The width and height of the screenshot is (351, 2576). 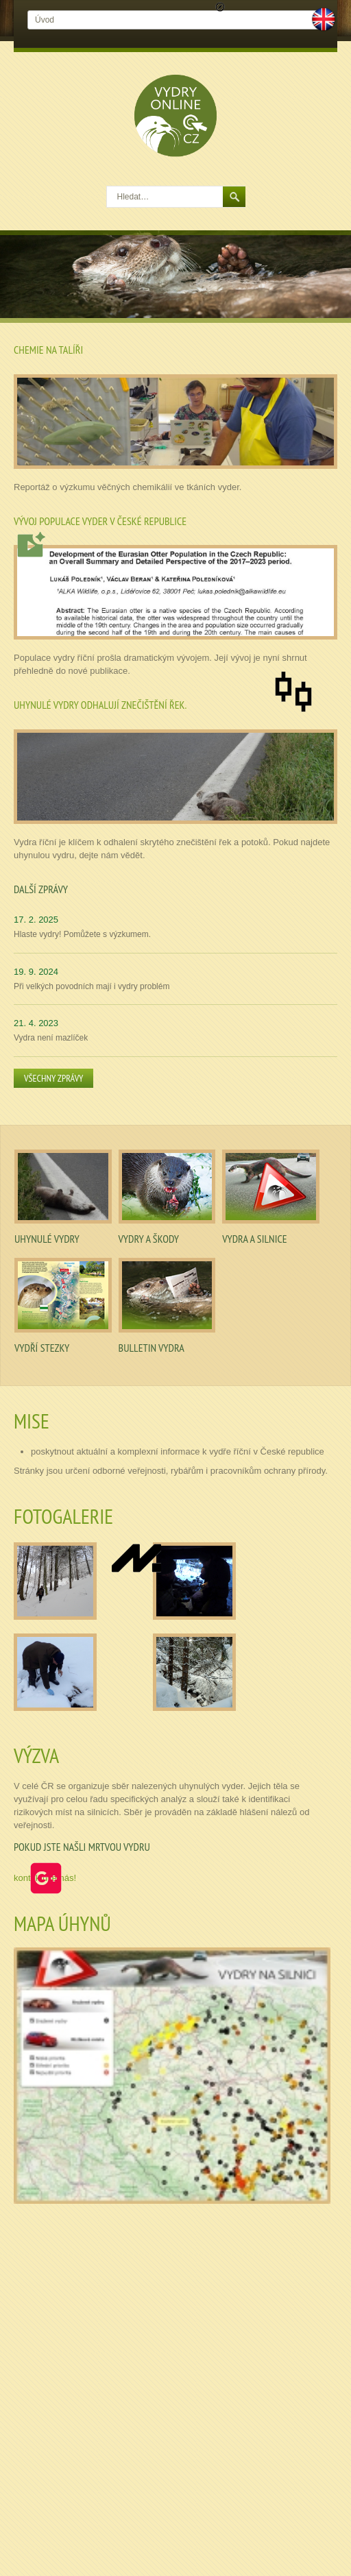 What do you see at coordinates (293, 692) in the screenshot?
I see `view stock market data` at bounding box center [293, 692].